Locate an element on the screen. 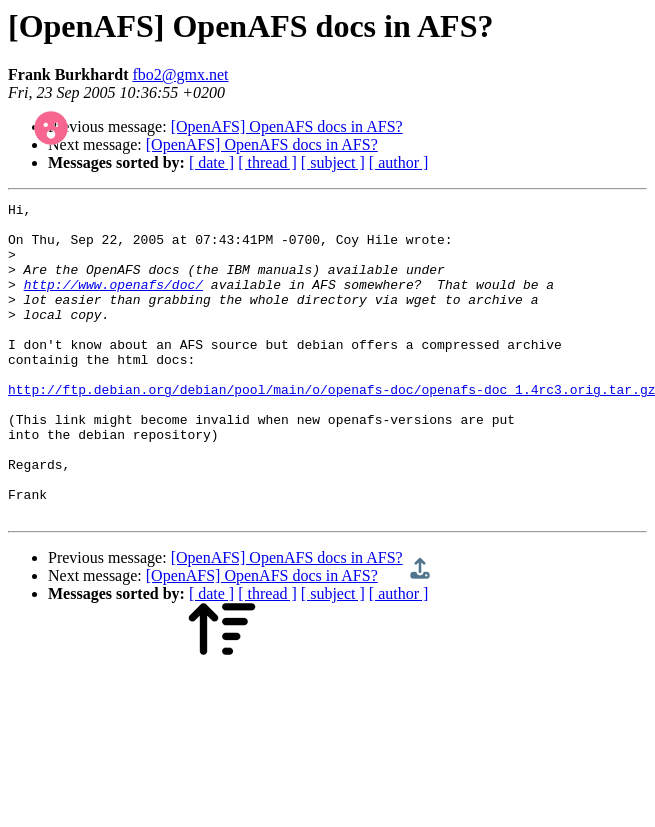 The image size is (655, 827). indicates a surprise or unexpected event notification is located at coordinates (51, 128).